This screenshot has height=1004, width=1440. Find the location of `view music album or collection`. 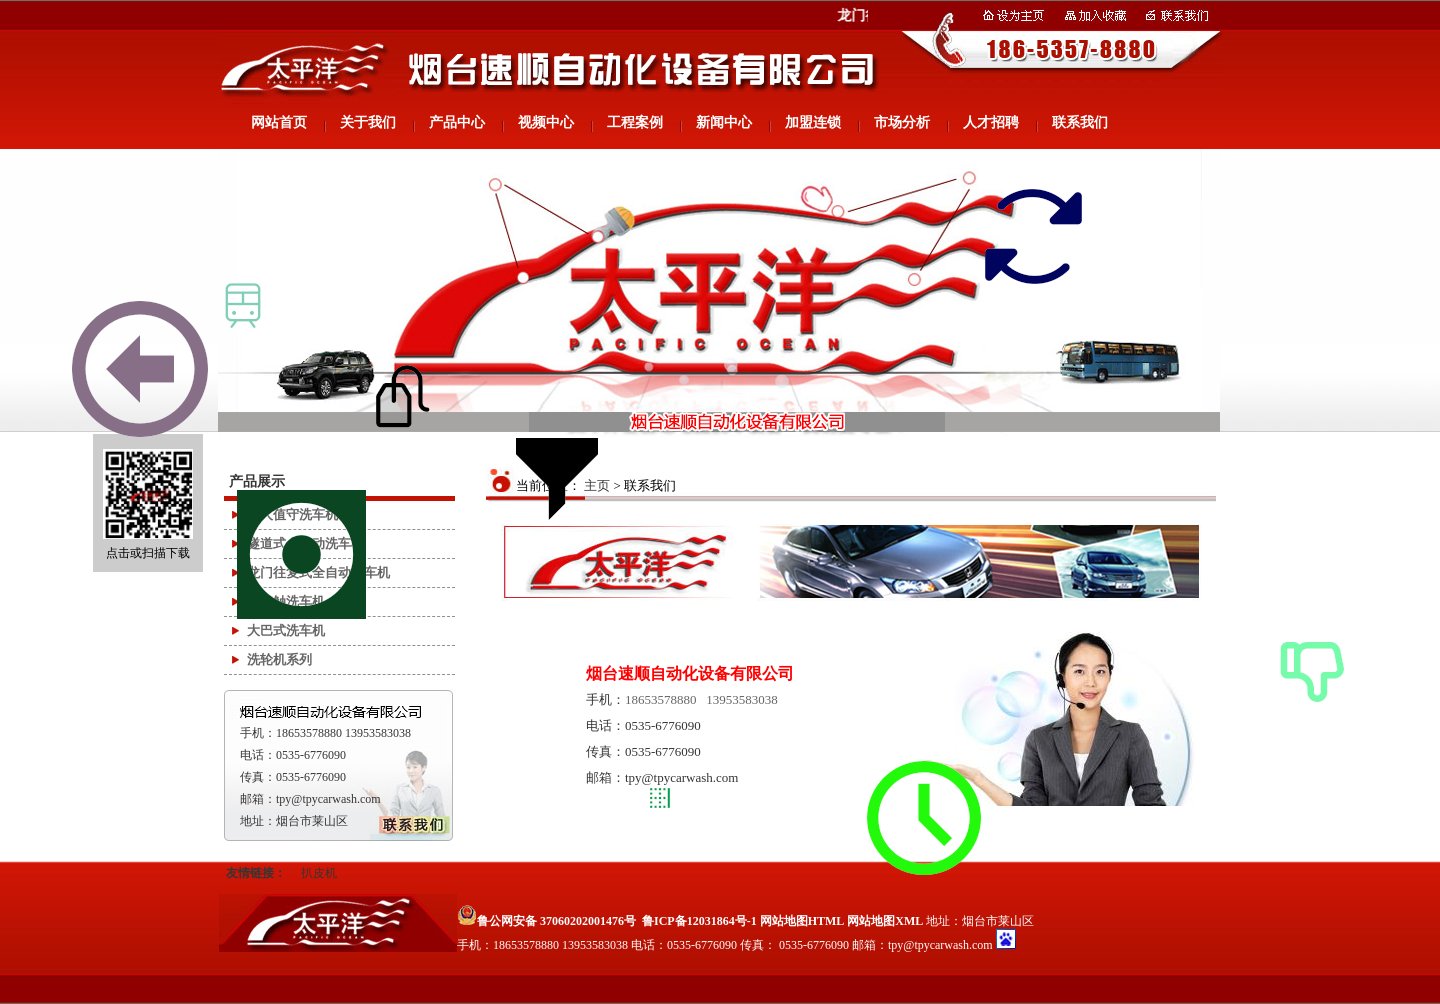

view music album or collection is located at coordinates (301, 554).